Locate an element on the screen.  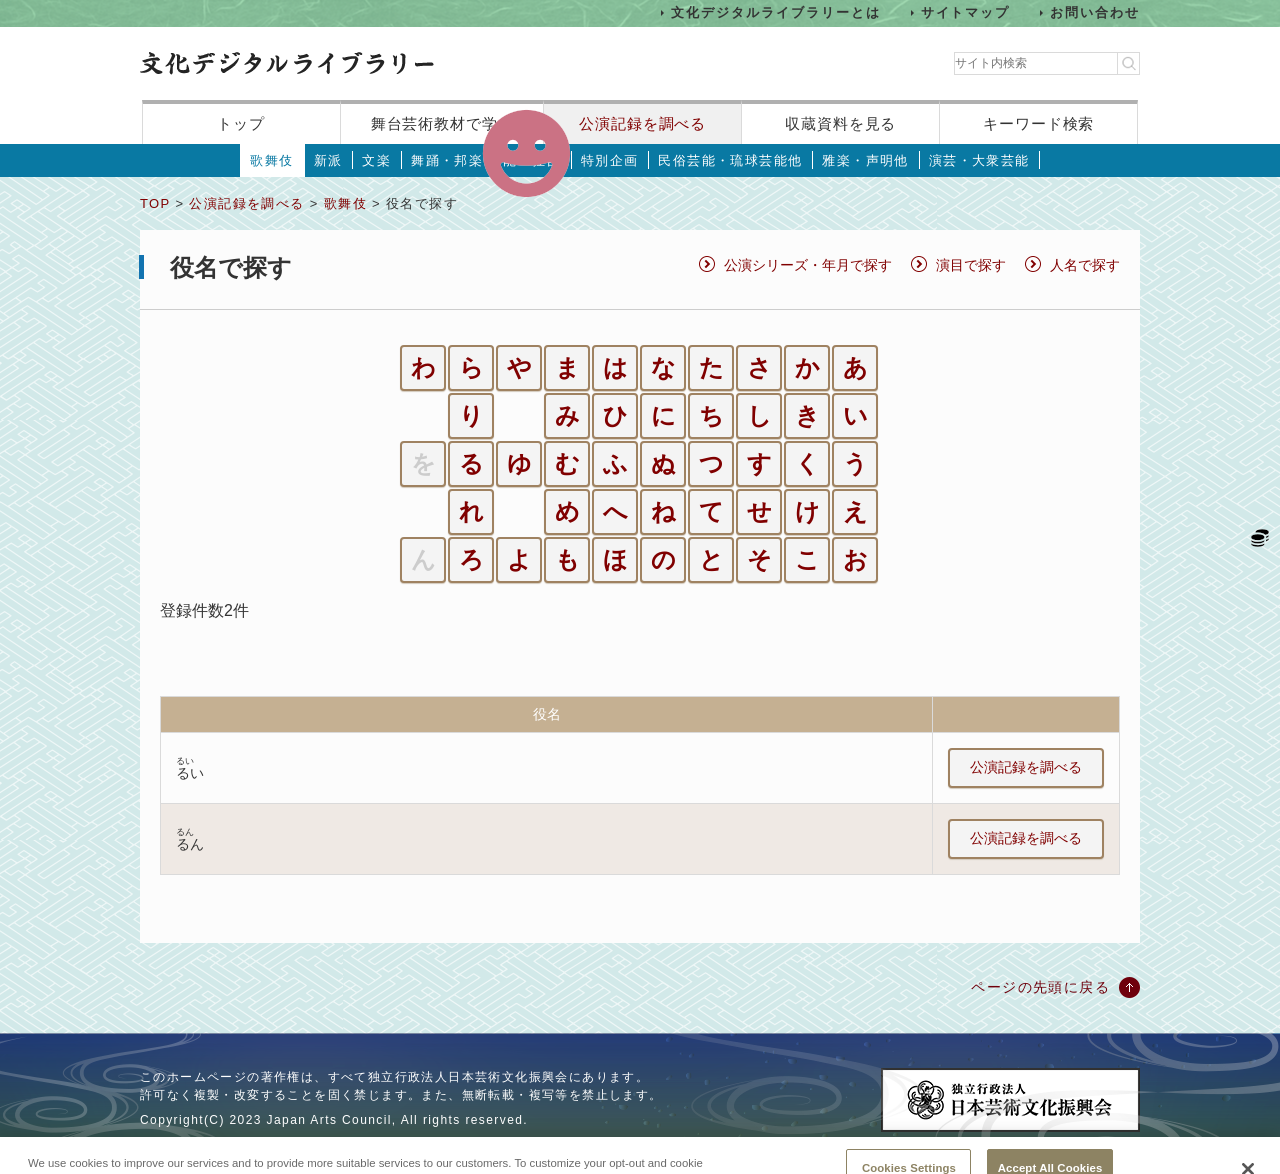
view your coin balance or currency is located at coordinates (1260, 538).